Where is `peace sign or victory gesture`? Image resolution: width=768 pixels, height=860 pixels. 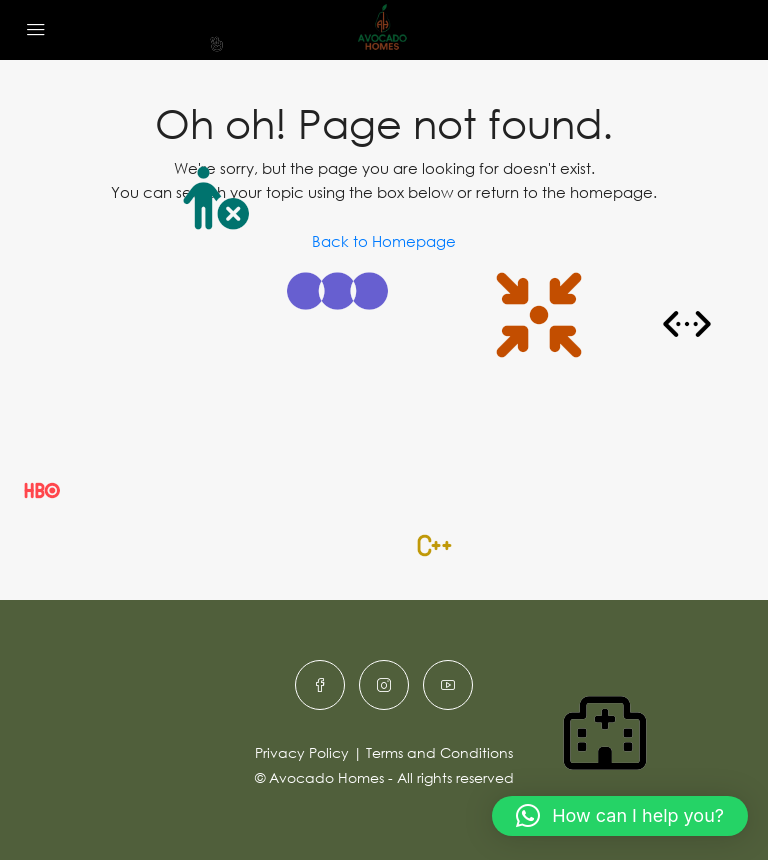 peace sign or victory gesture is located at coordinates (217, 44).